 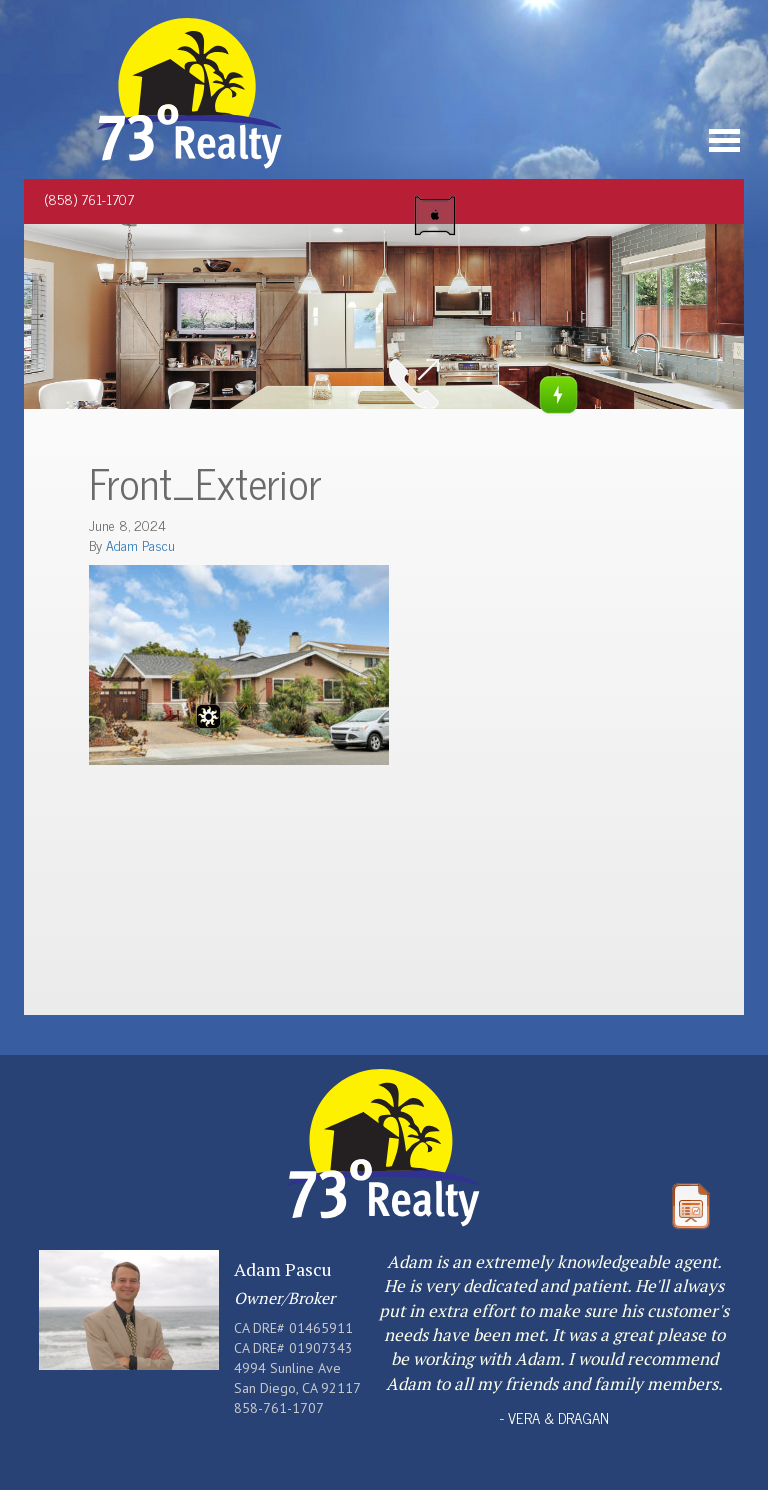 I want to click on indicates an outgoing call was made, so click(x=414, y=384).